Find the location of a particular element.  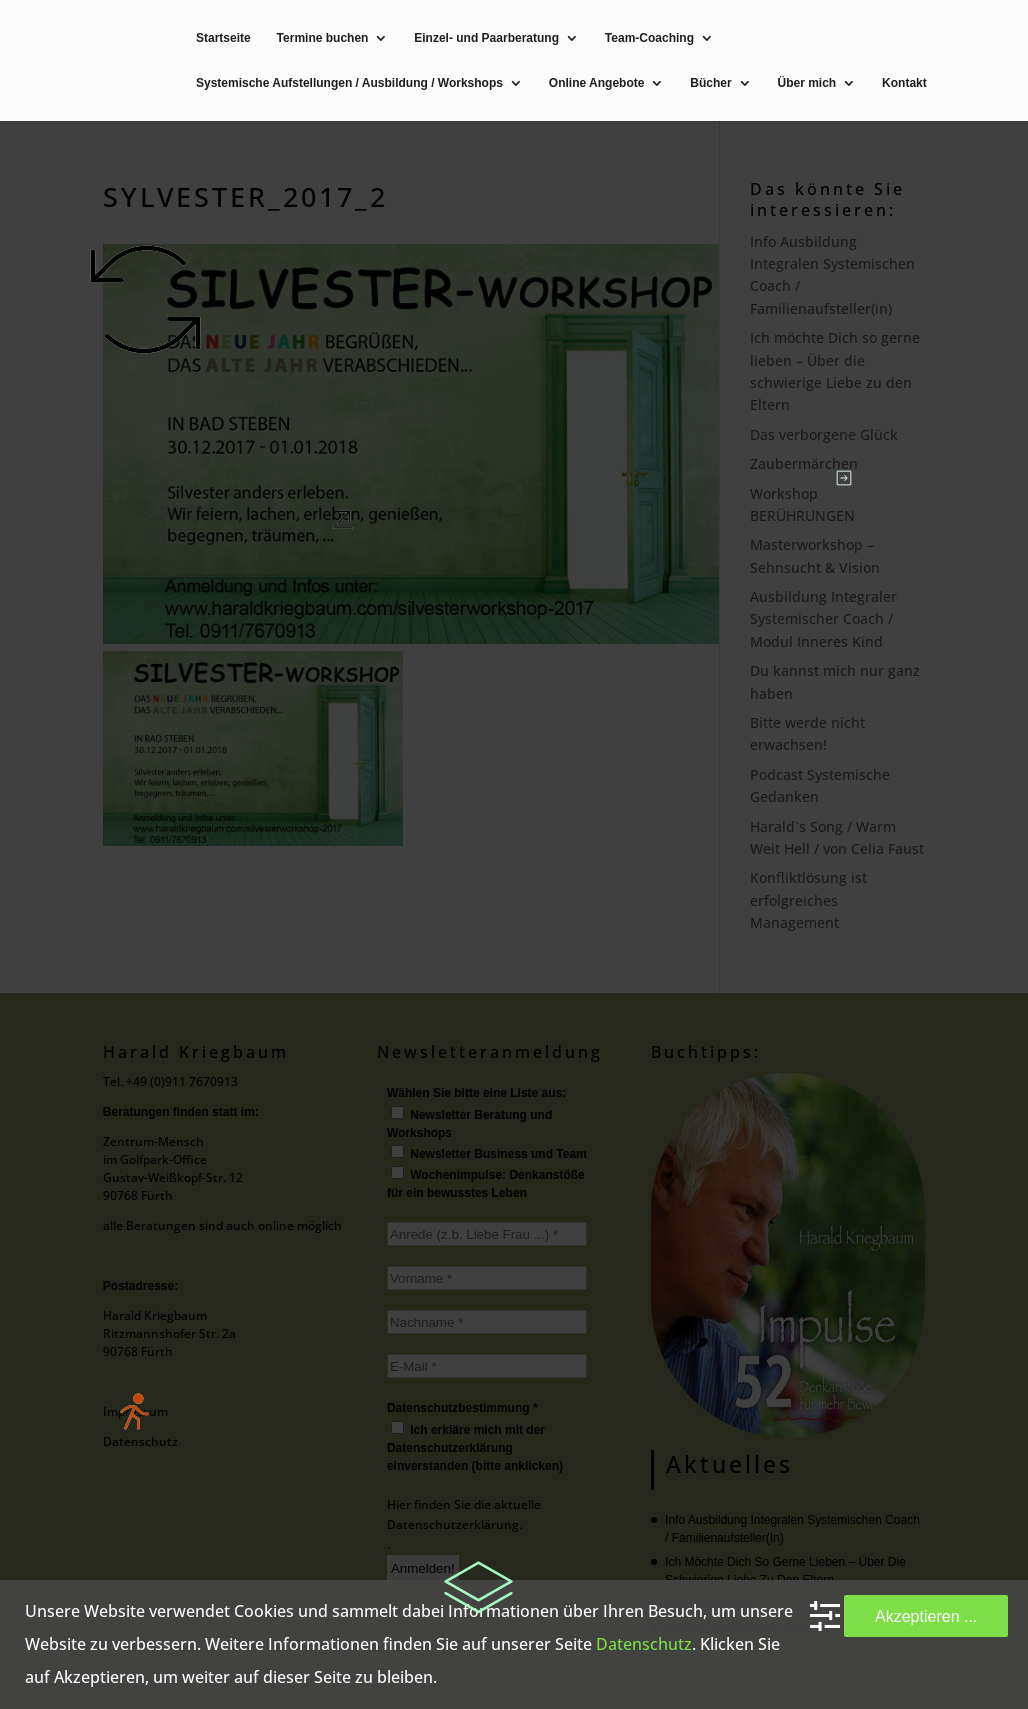

refresh or reload content is located at coordinates (145, 299).